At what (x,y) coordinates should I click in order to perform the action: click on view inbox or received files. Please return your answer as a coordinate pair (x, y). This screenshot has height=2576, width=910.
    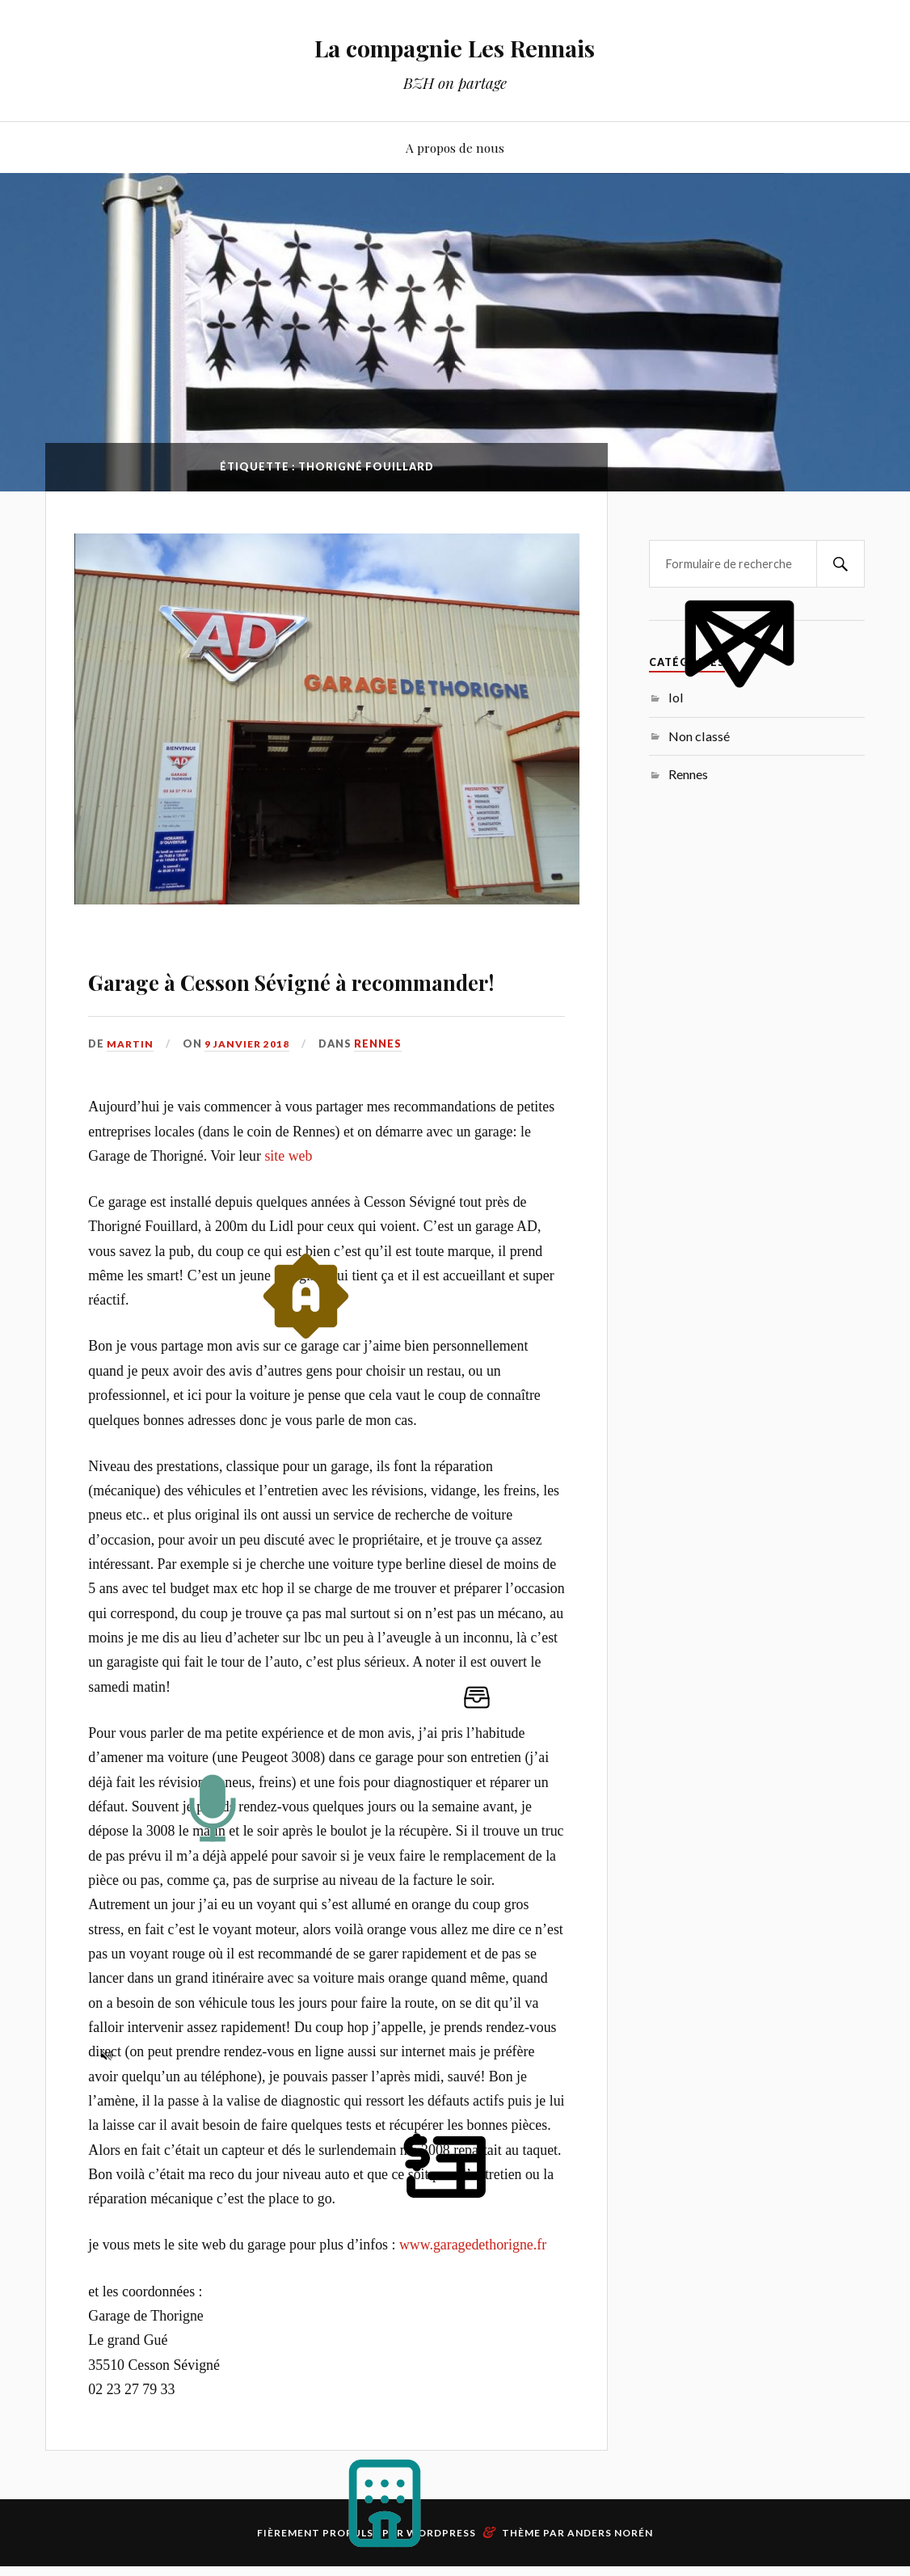
    Looking at the image, I should click on (477, 1697).